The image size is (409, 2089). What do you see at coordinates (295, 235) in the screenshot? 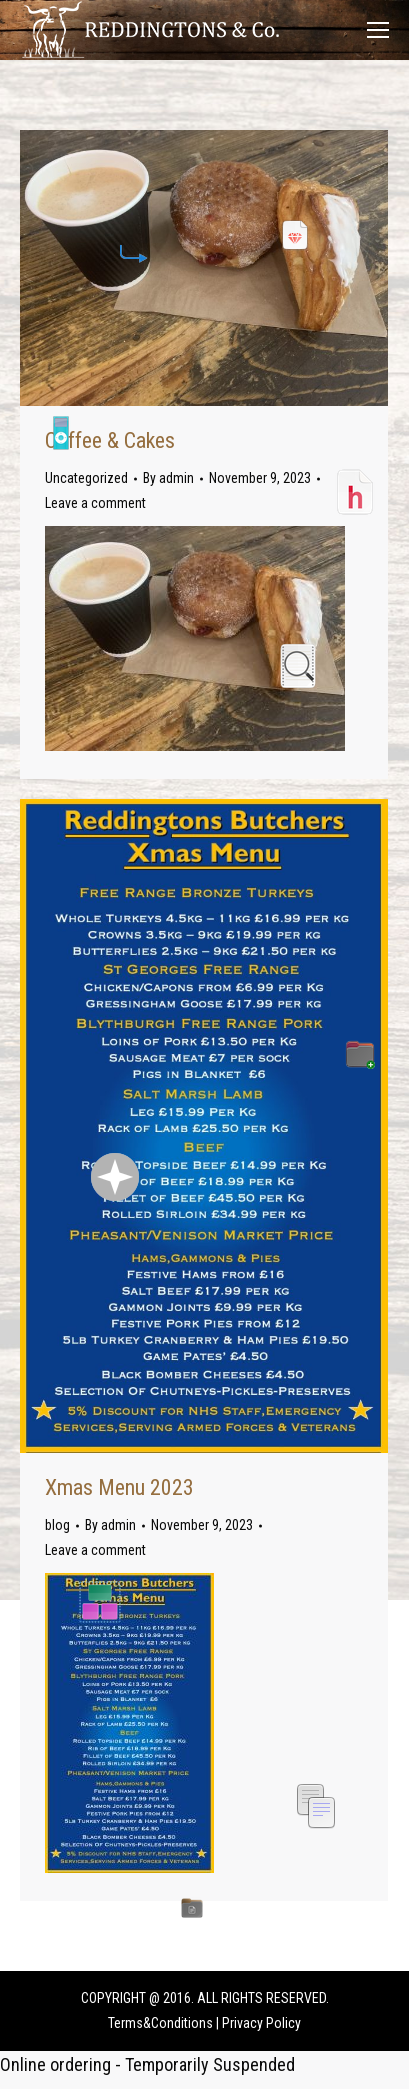
I see `a ruby programming language source file` at bounding box center [295, 235].